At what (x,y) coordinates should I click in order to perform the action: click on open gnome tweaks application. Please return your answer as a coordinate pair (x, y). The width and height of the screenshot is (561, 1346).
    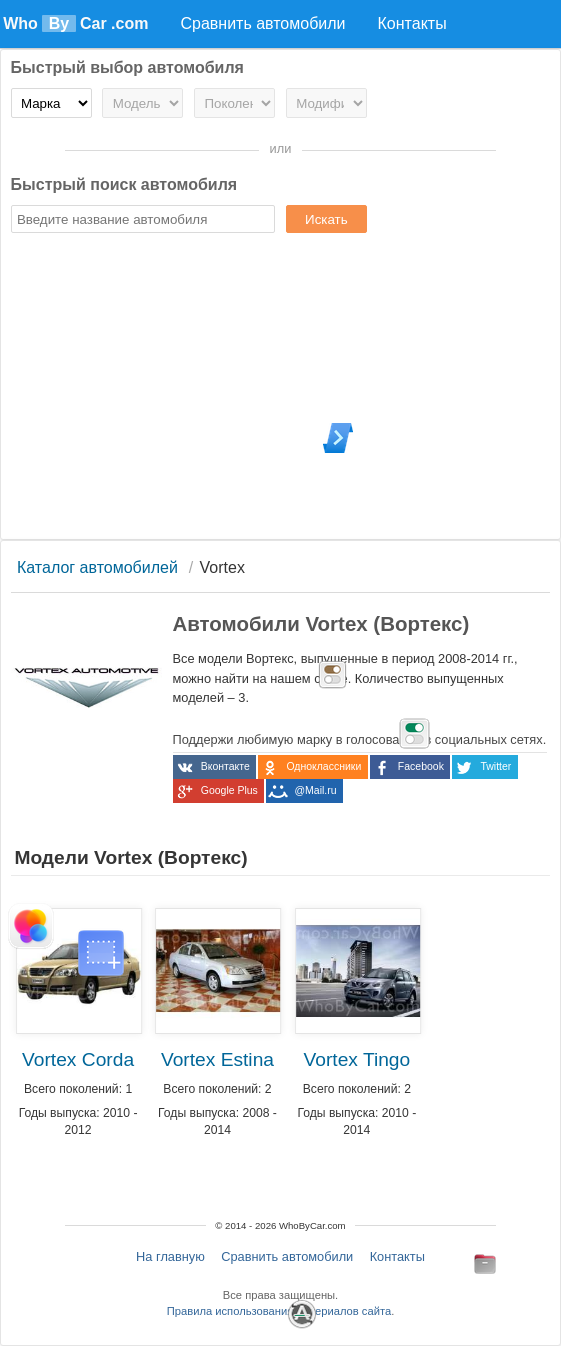
    Looking at the image, I should click on (332, 674).